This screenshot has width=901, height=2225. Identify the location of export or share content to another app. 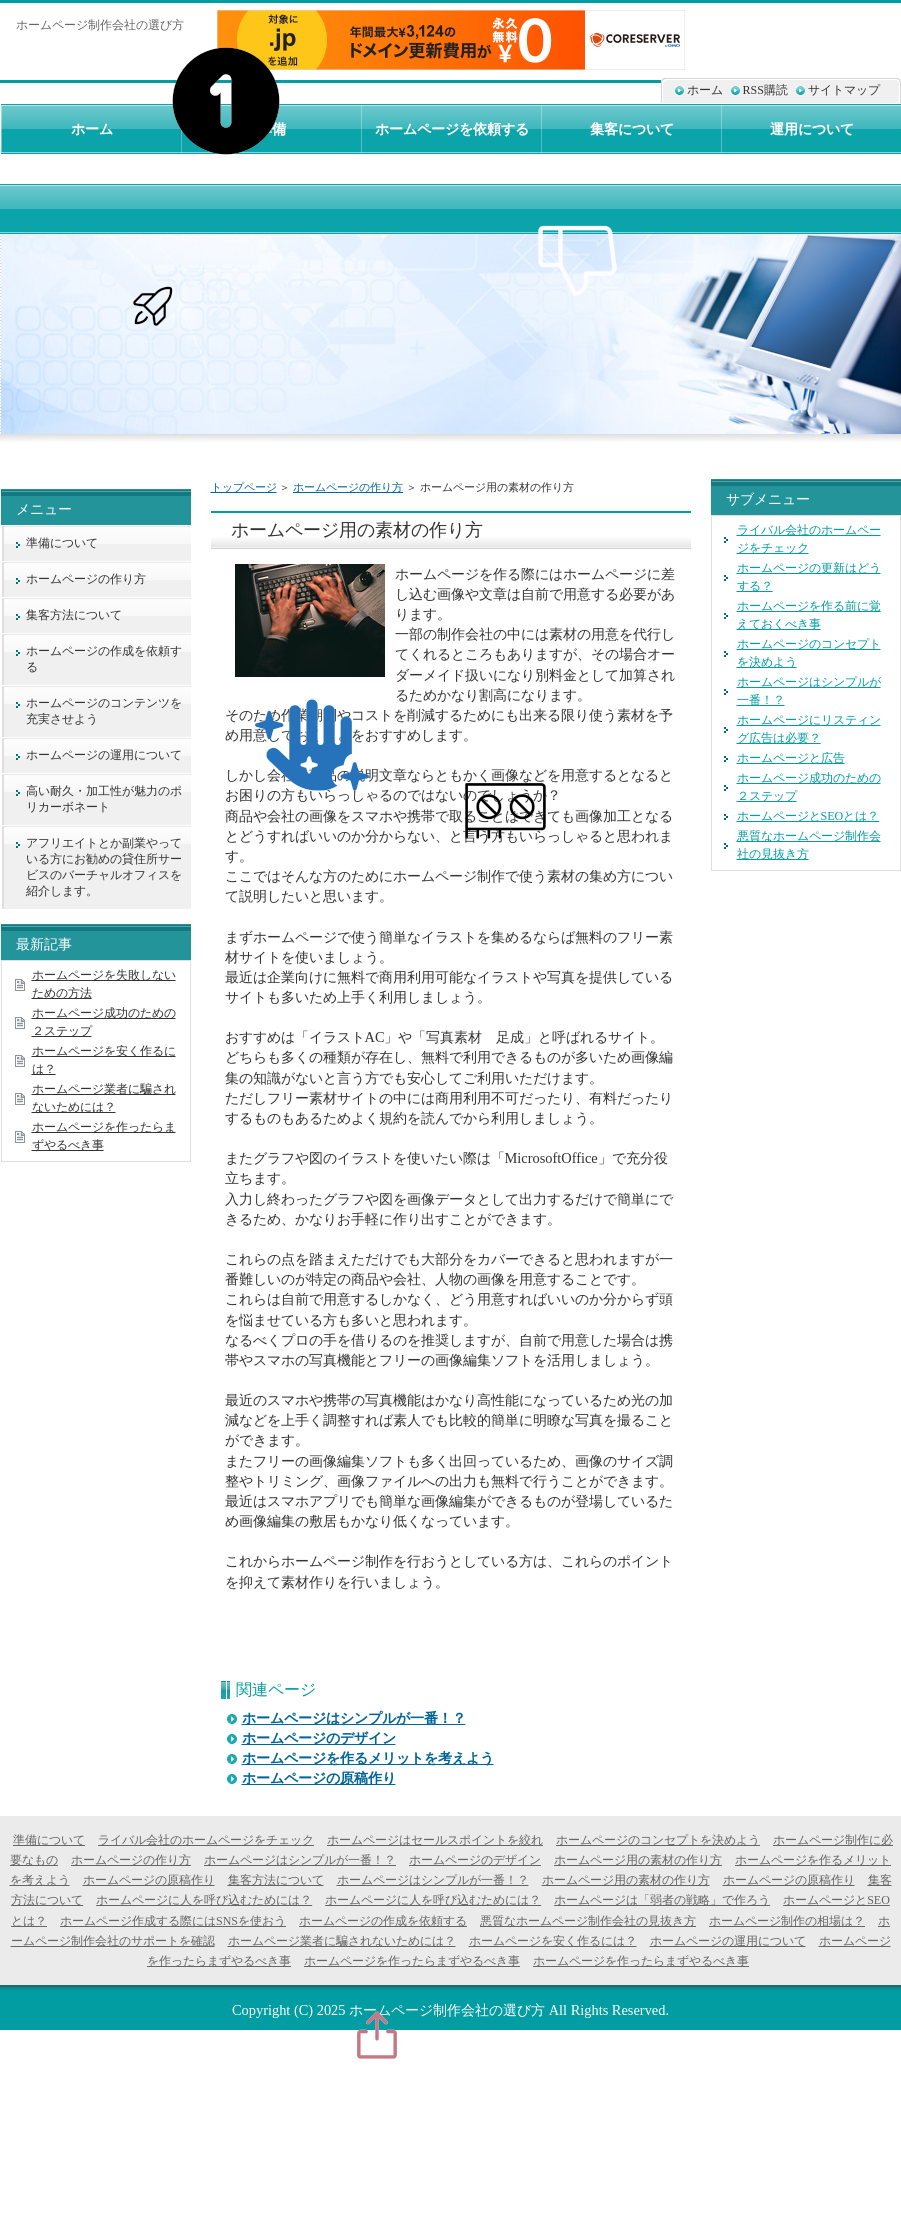
(377, 2037).